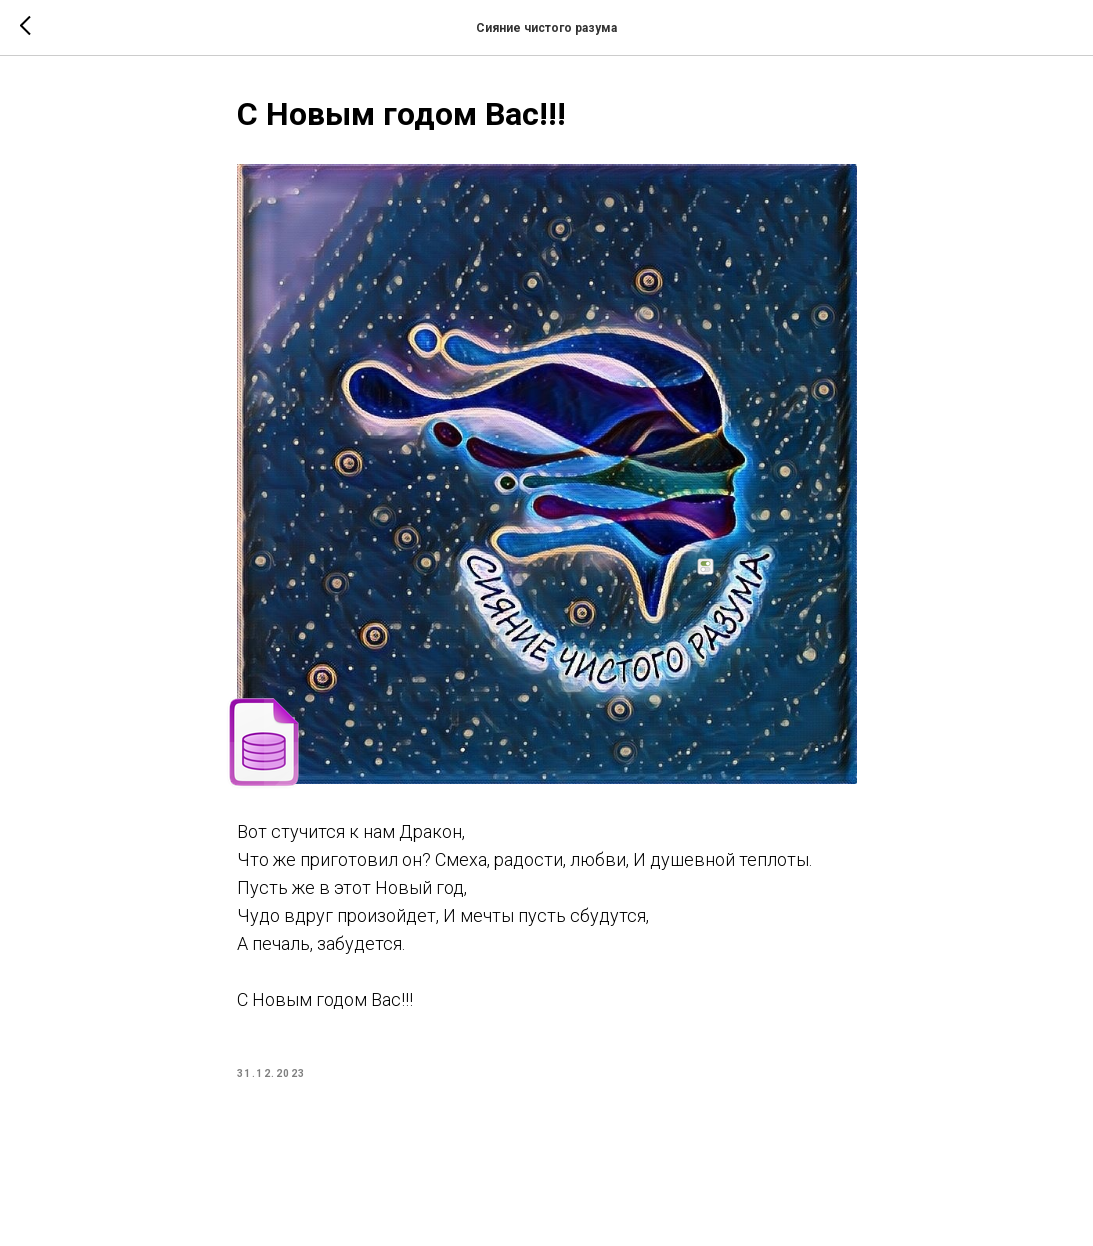 The image size is (1093, 1246). I want to click on open gnome tweaks to customize system settings, so click(705, 566).